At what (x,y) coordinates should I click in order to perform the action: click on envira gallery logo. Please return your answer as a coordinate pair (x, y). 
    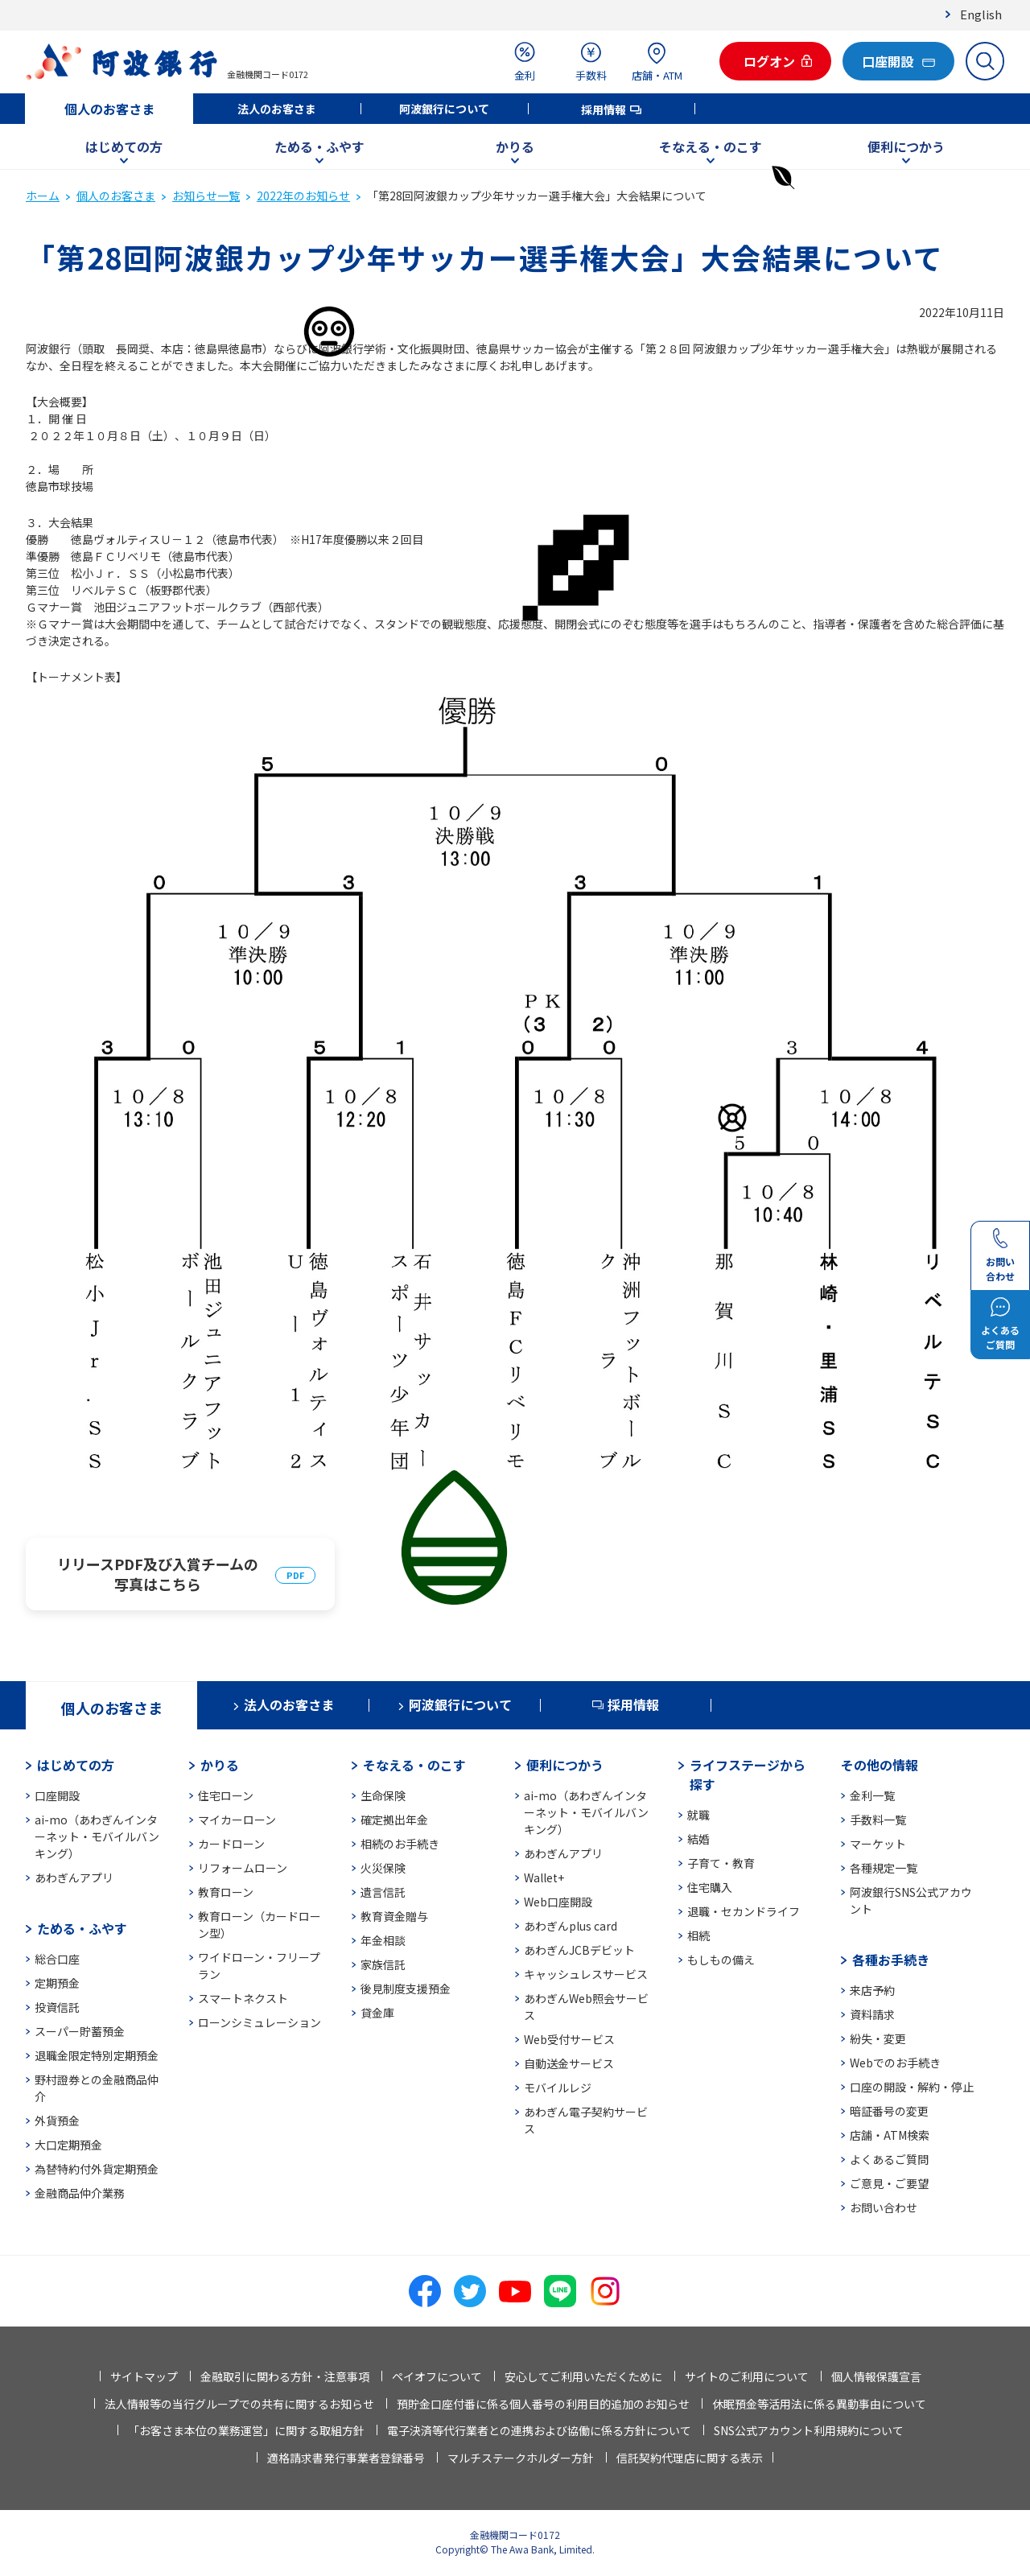
    Looking at the image, I should click on (783, 177).